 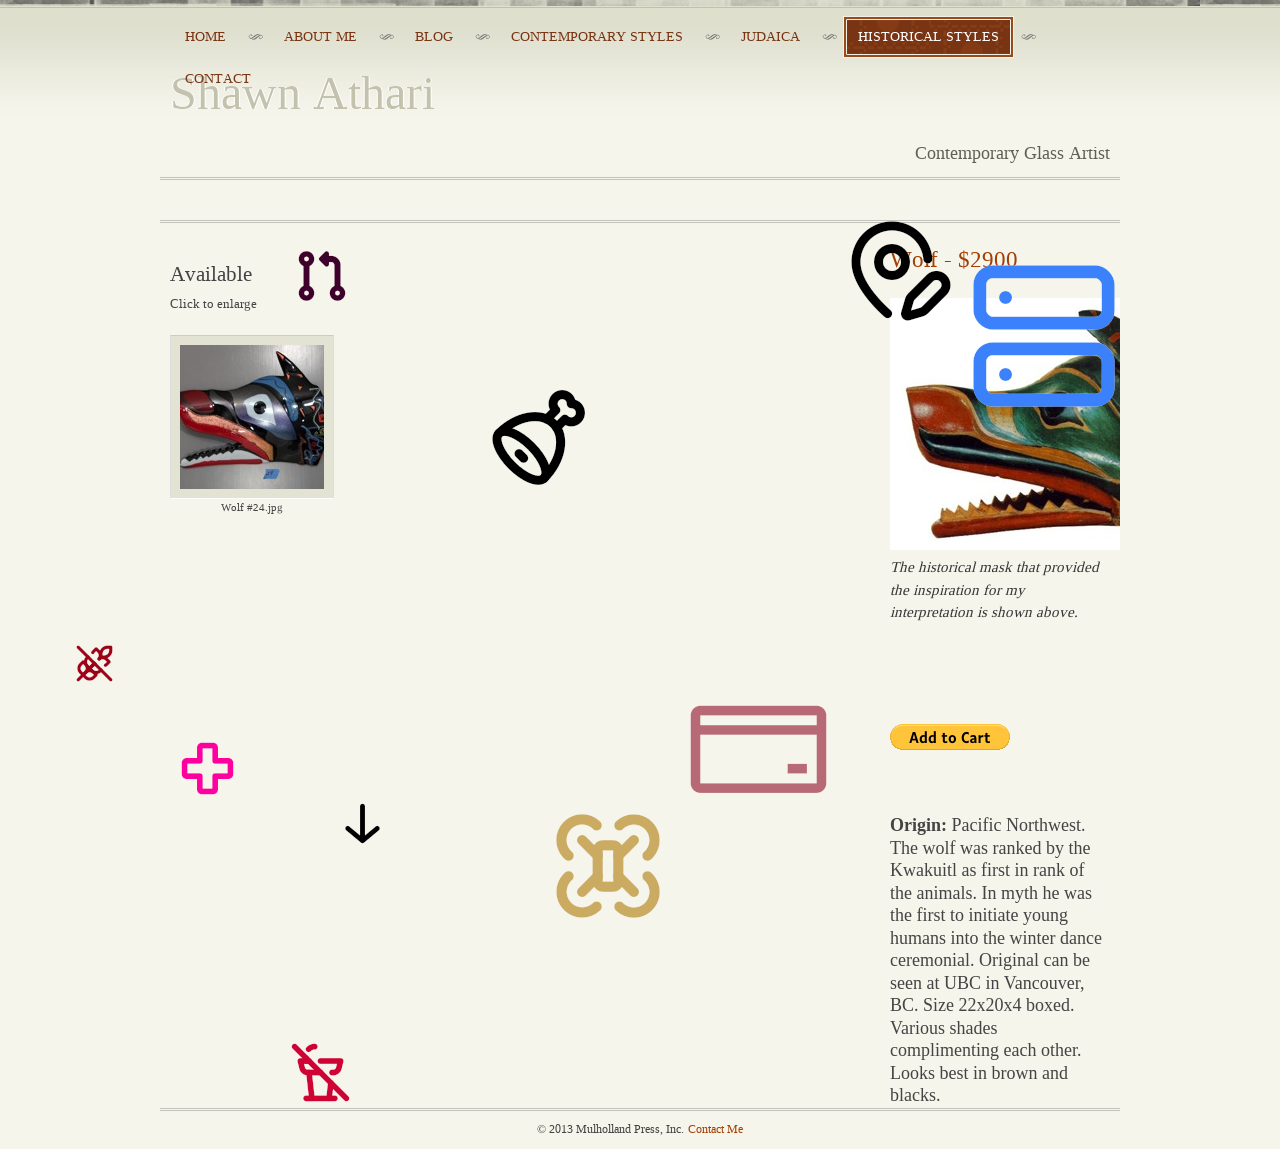 What do you see at coordinates (94, 663) in the screenshot?
I see `indicates gluten-free option` at bounding box center [94, 663].